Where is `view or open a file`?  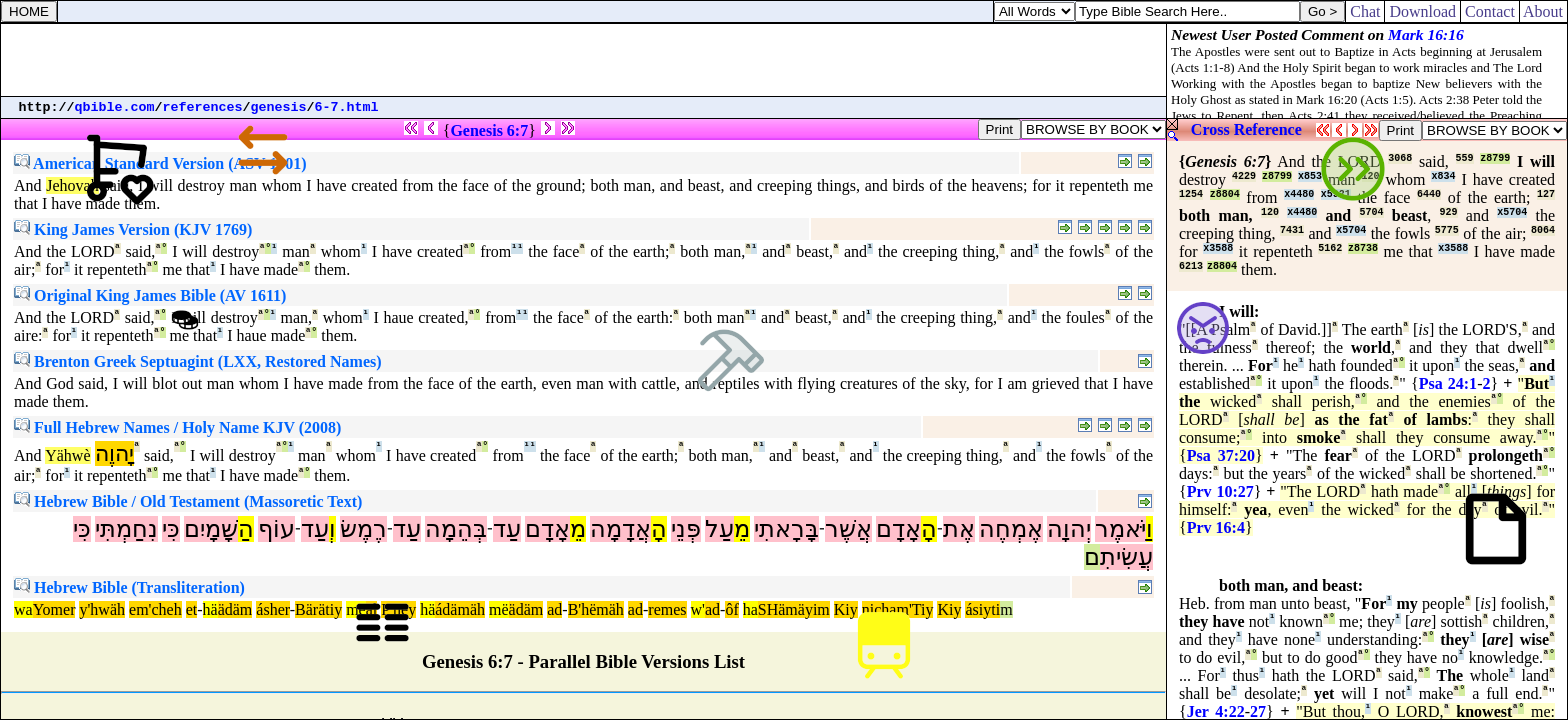
view or open a file is located at coordinates (1496, 529).